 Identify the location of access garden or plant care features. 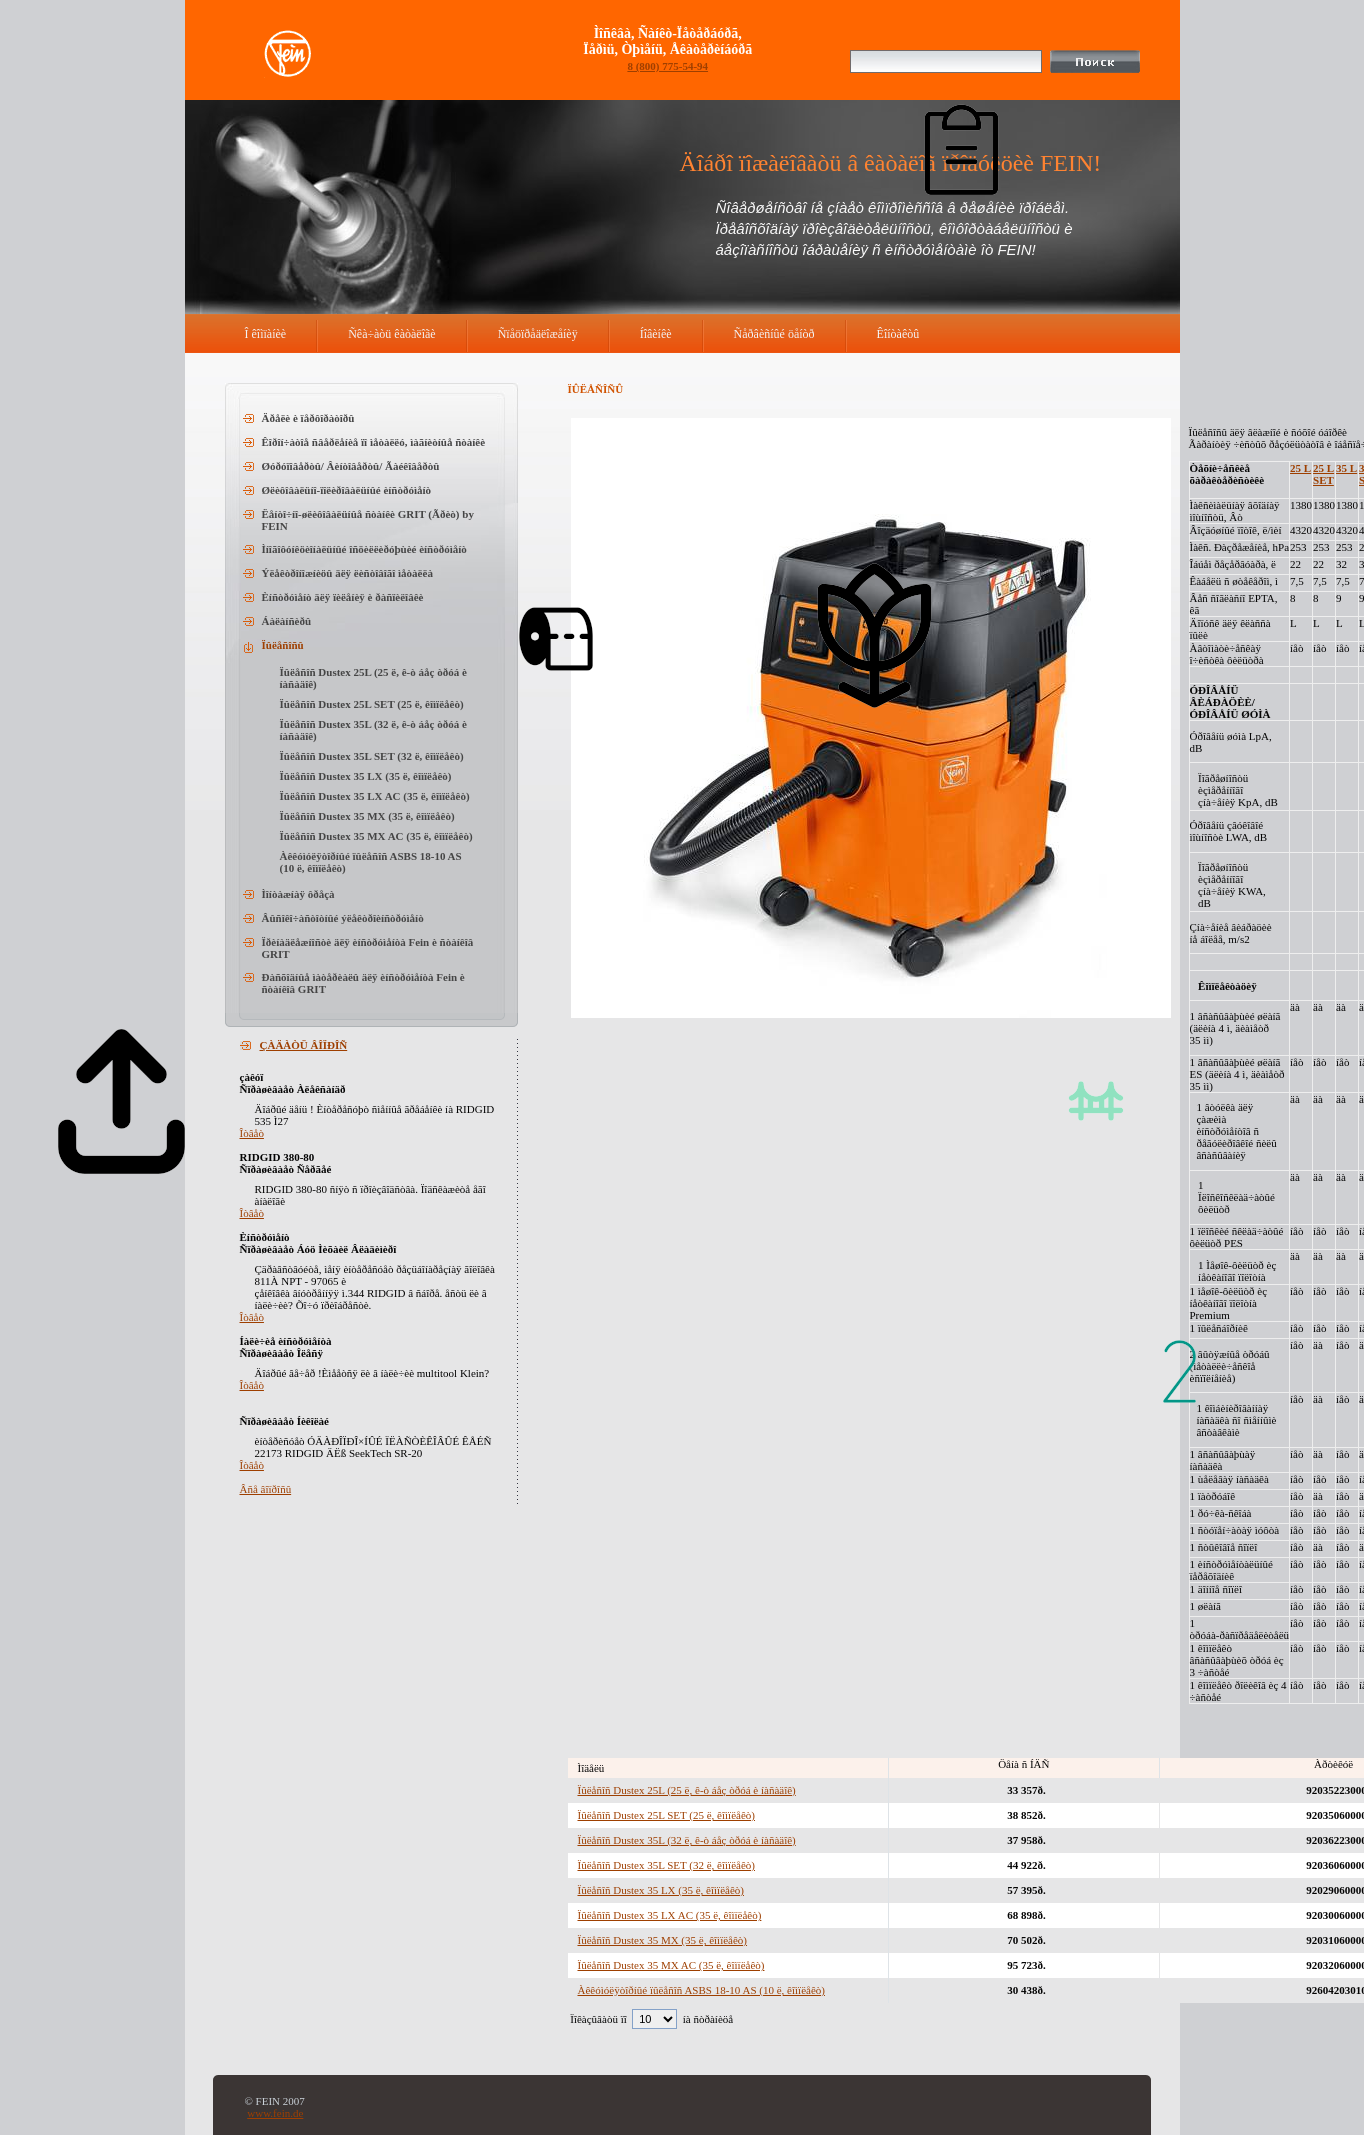
(874, 635).